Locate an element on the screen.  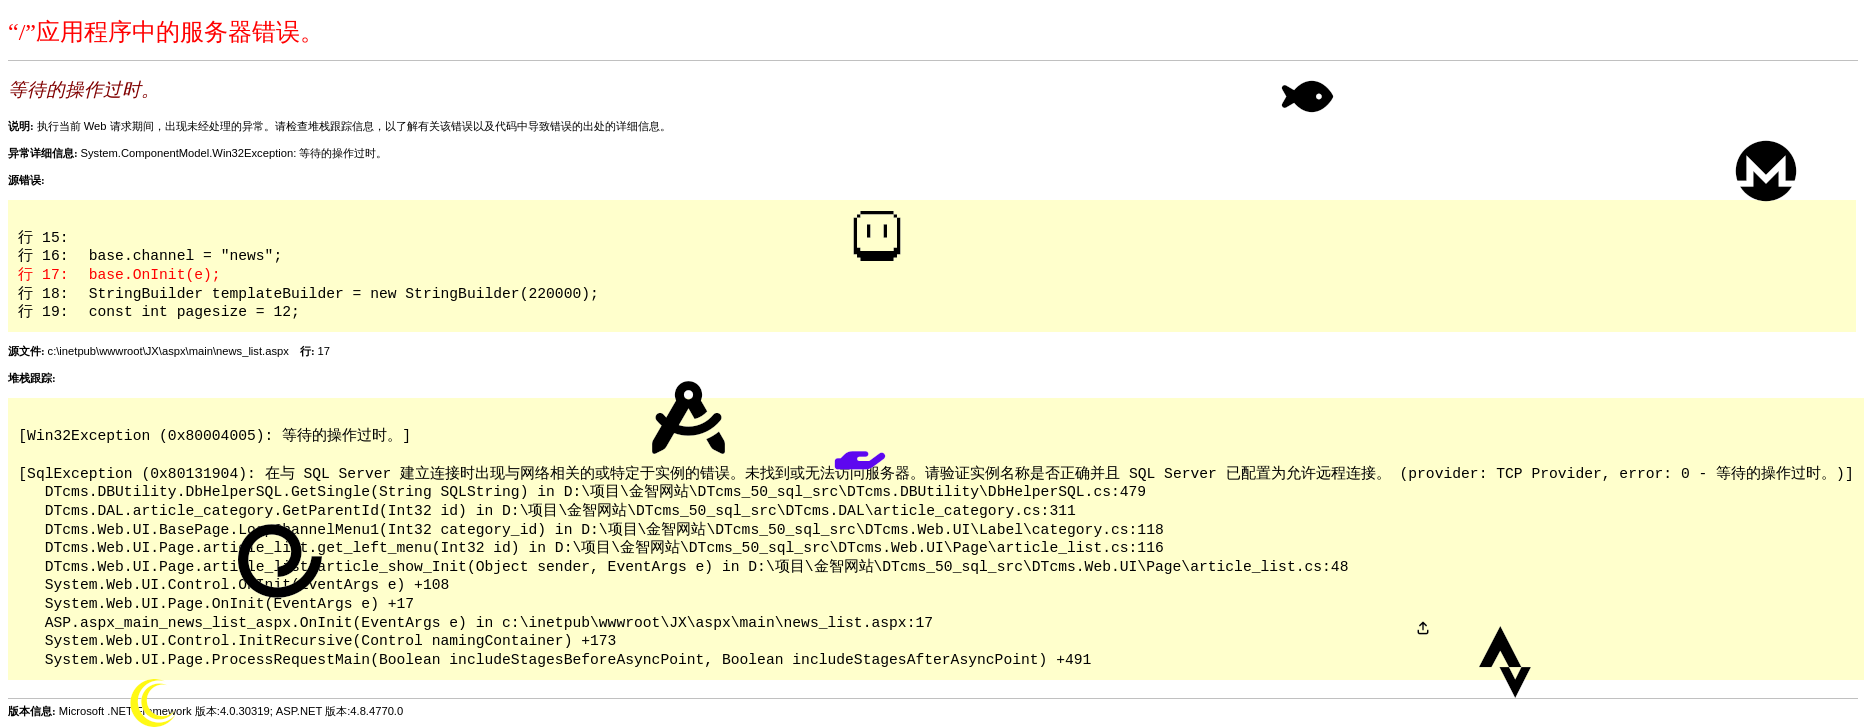
every.org logo is located at coordinates (280, 561).